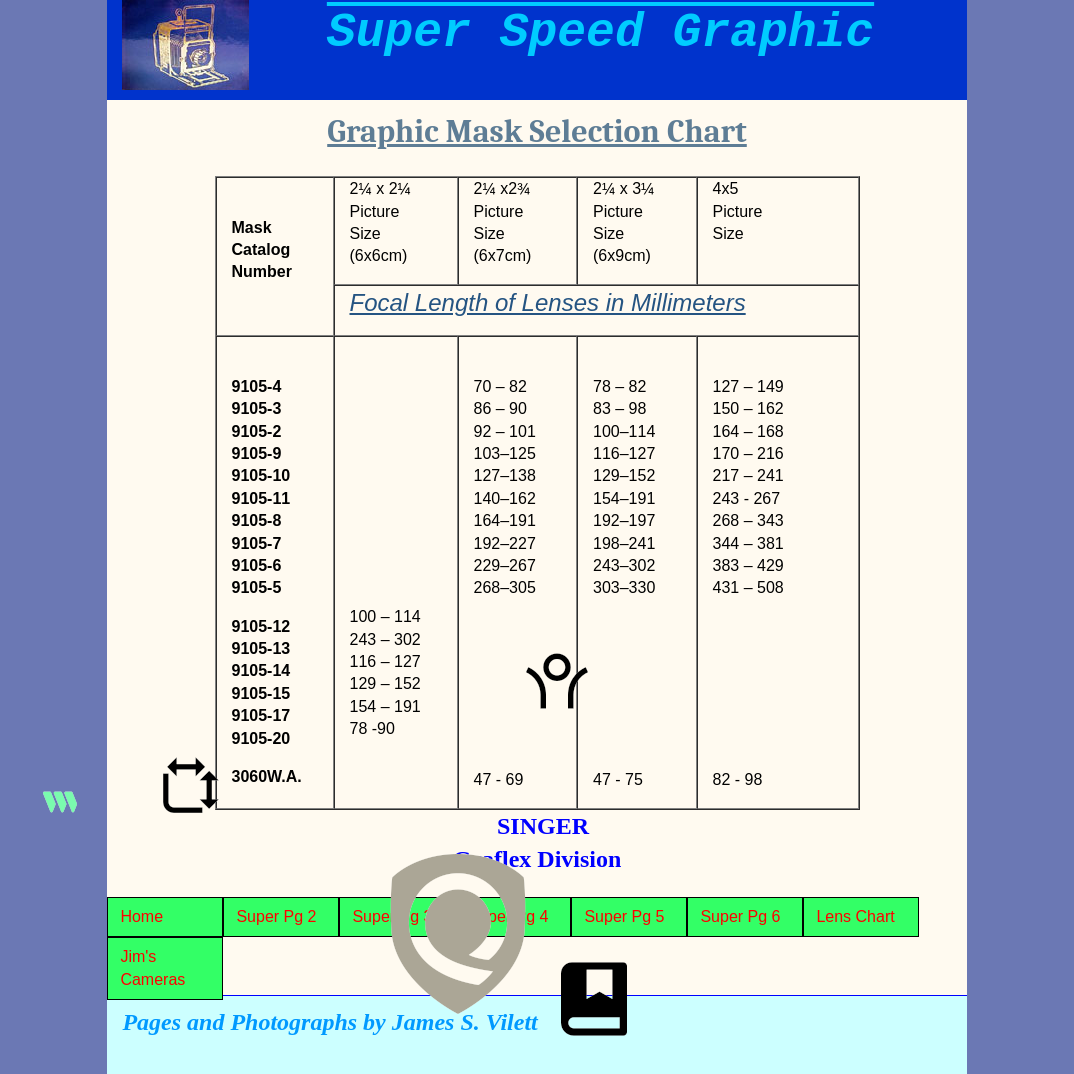  I want to click on accessibility or inclusive design features, so click(557, 681).